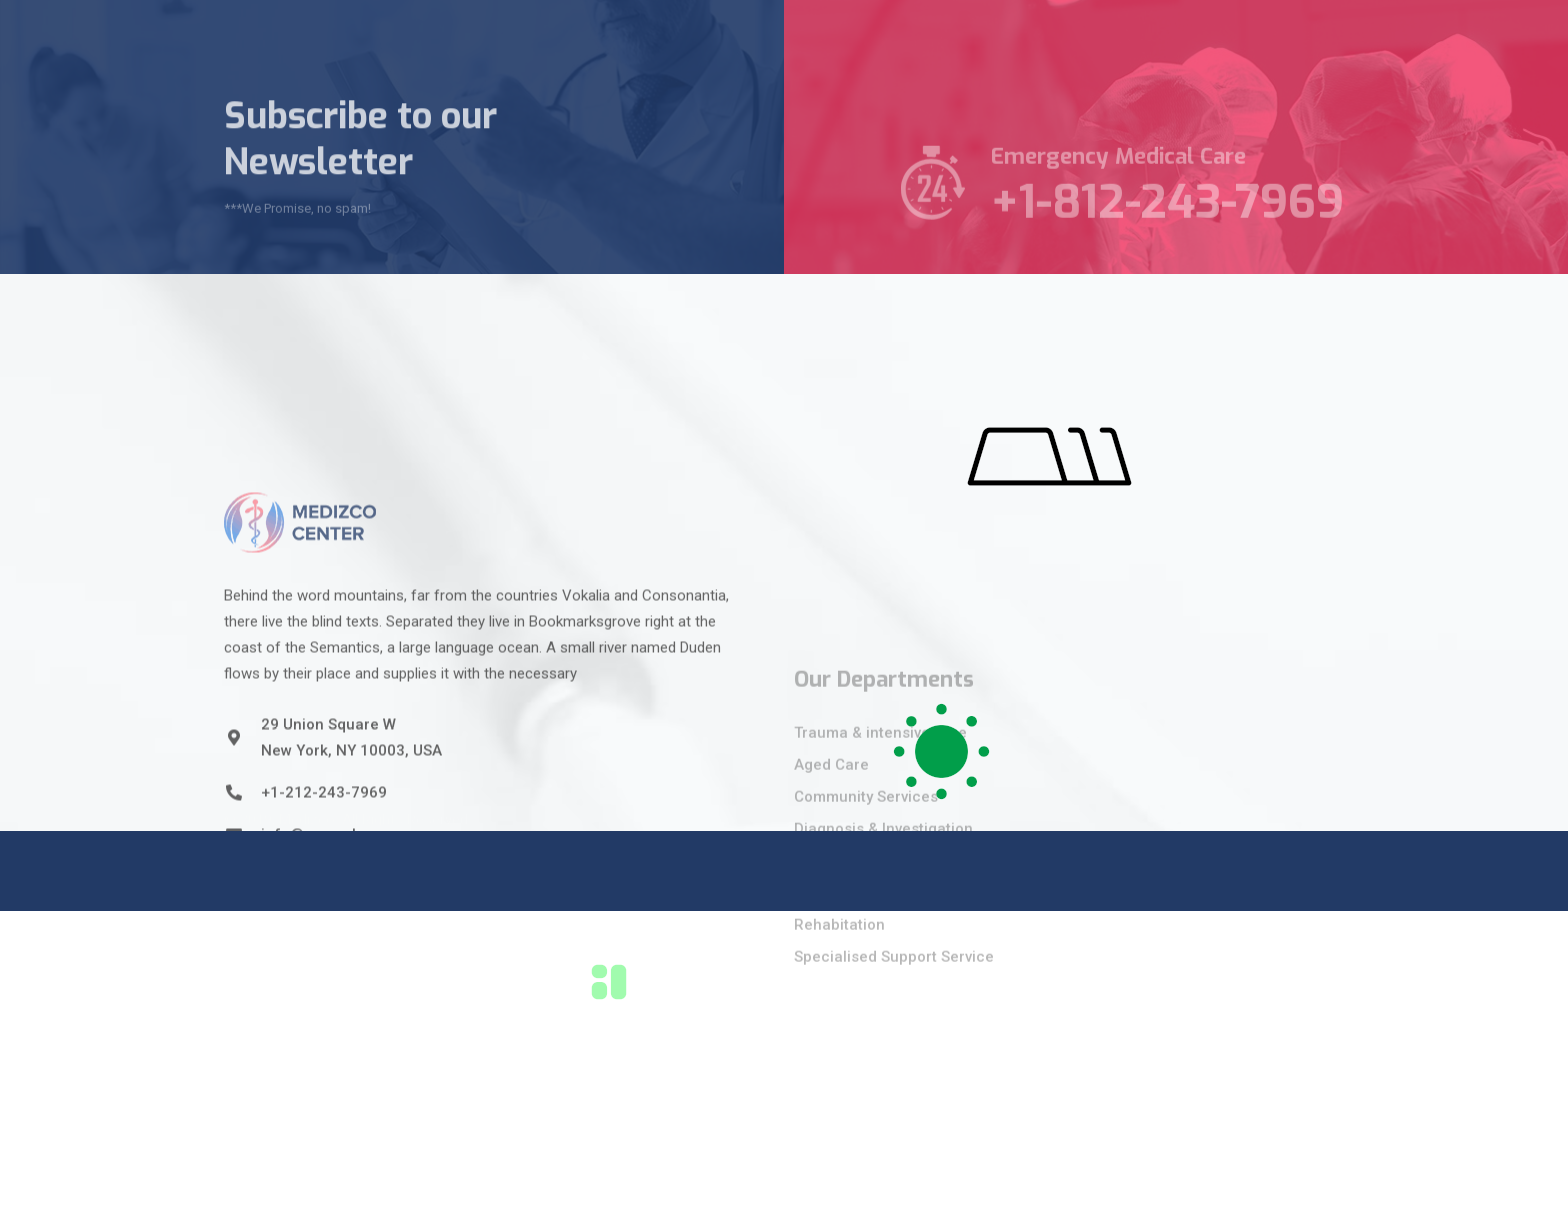 This screenshot has width=1568, height=1216. I want to click on adjust screen brightness to low, so click(941, 751).